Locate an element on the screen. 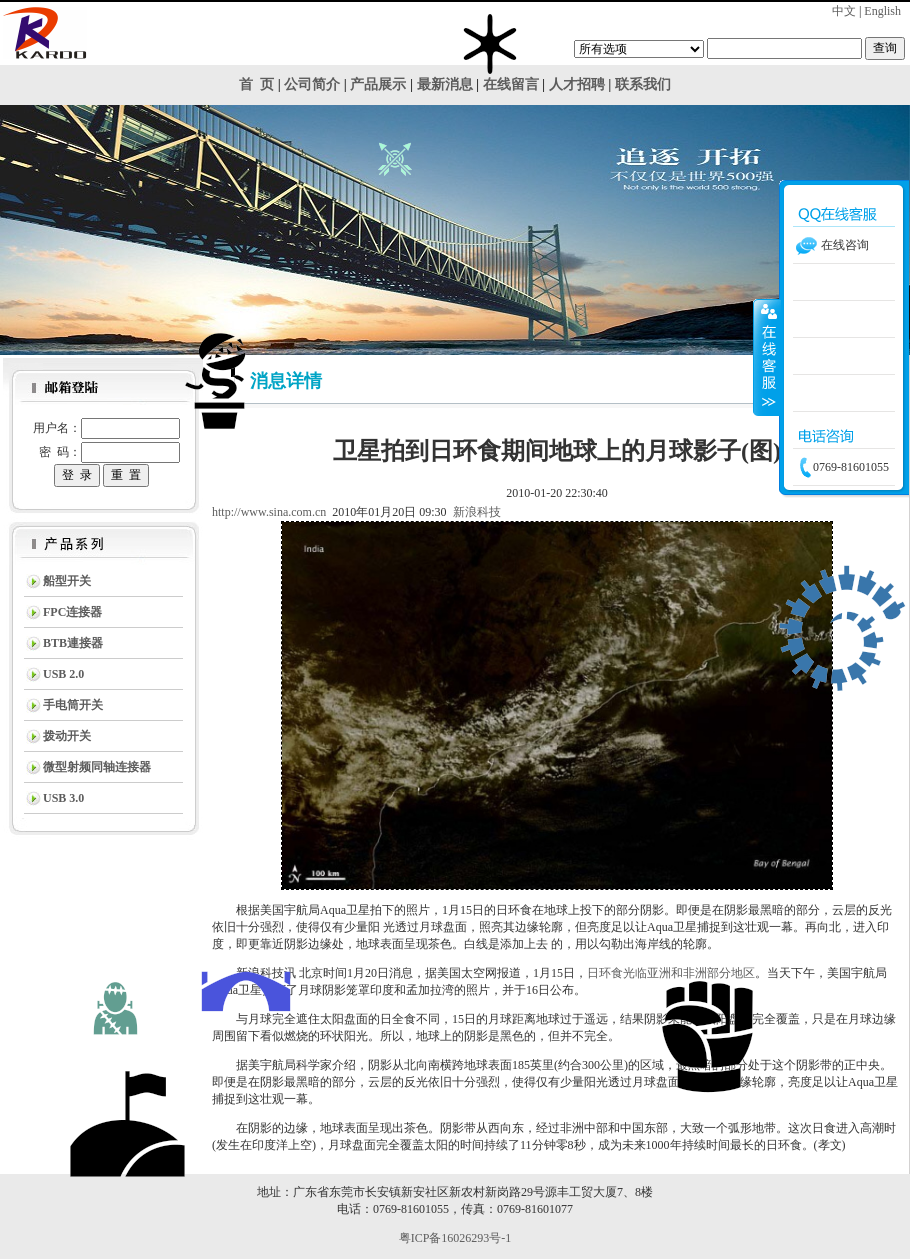 This screenshot has height=1259, width=910. build or place a bridge structure is located at coordinates (246, 970).